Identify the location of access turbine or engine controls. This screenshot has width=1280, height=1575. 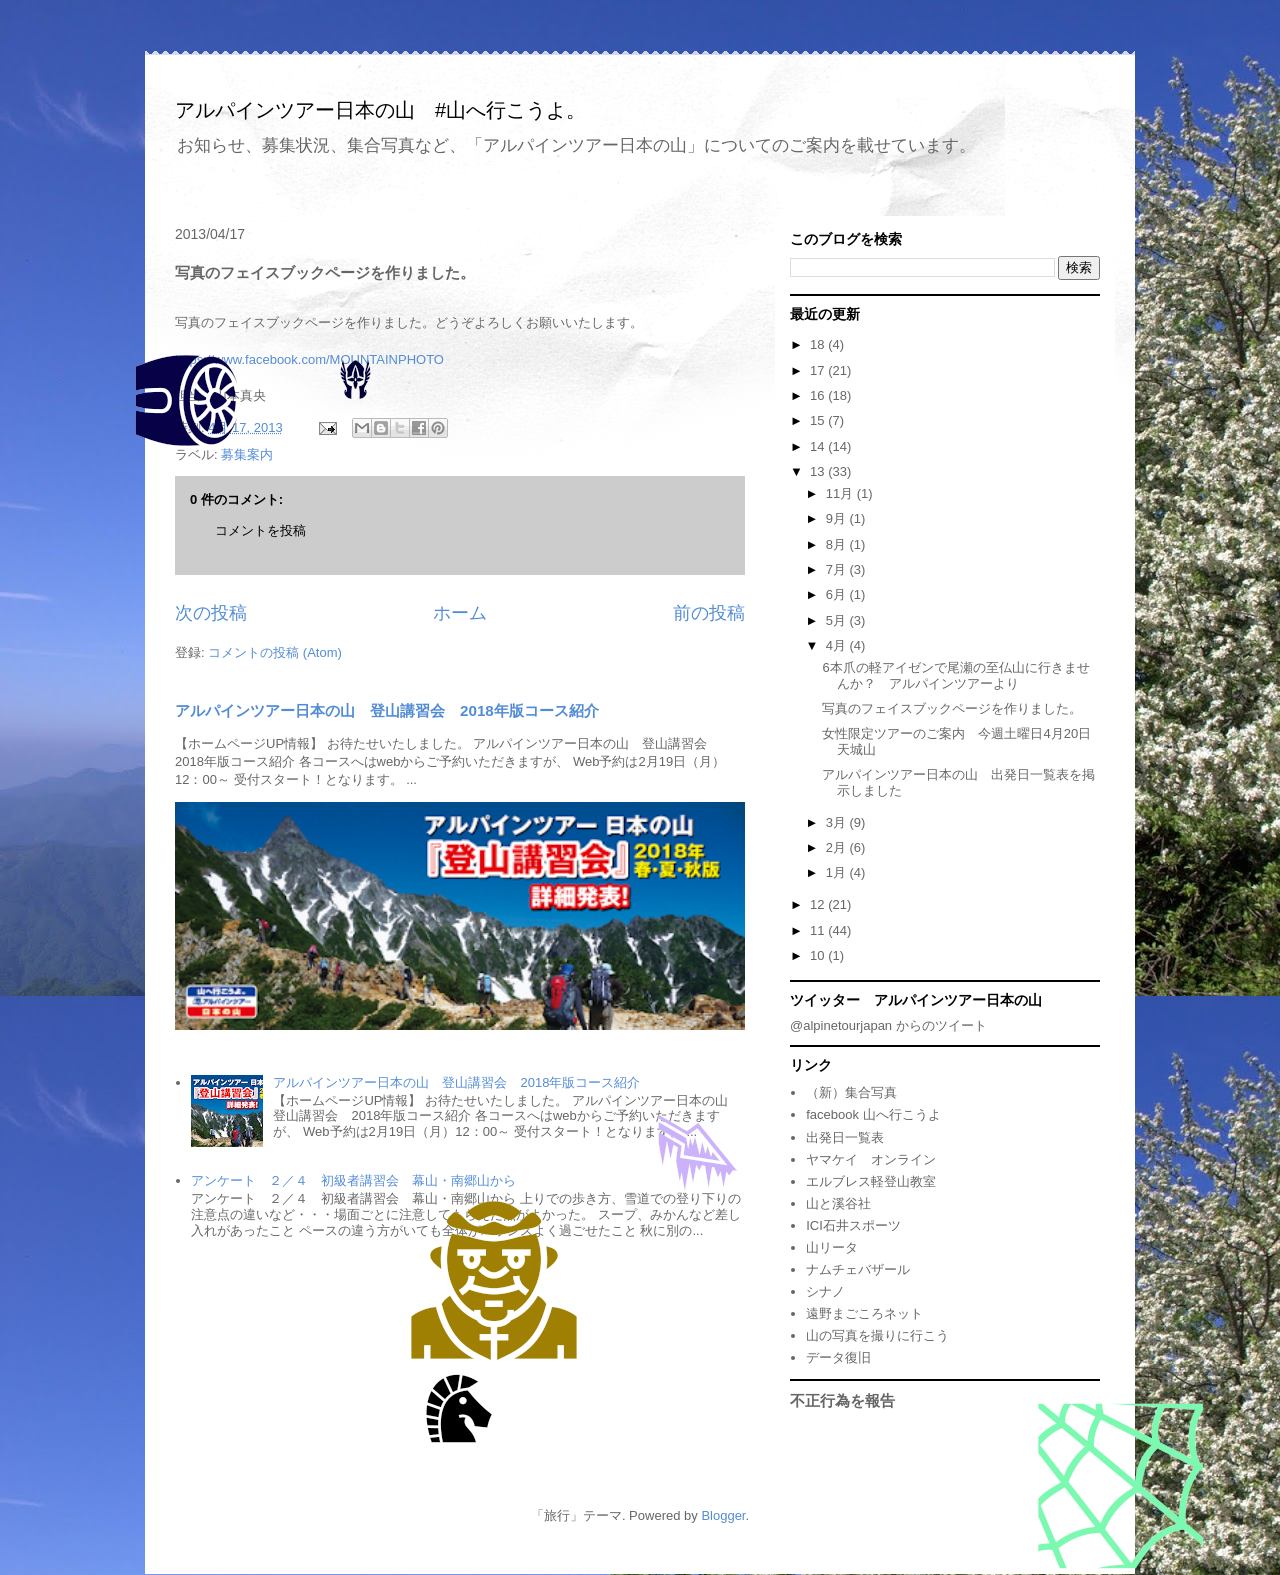
(186, 400).